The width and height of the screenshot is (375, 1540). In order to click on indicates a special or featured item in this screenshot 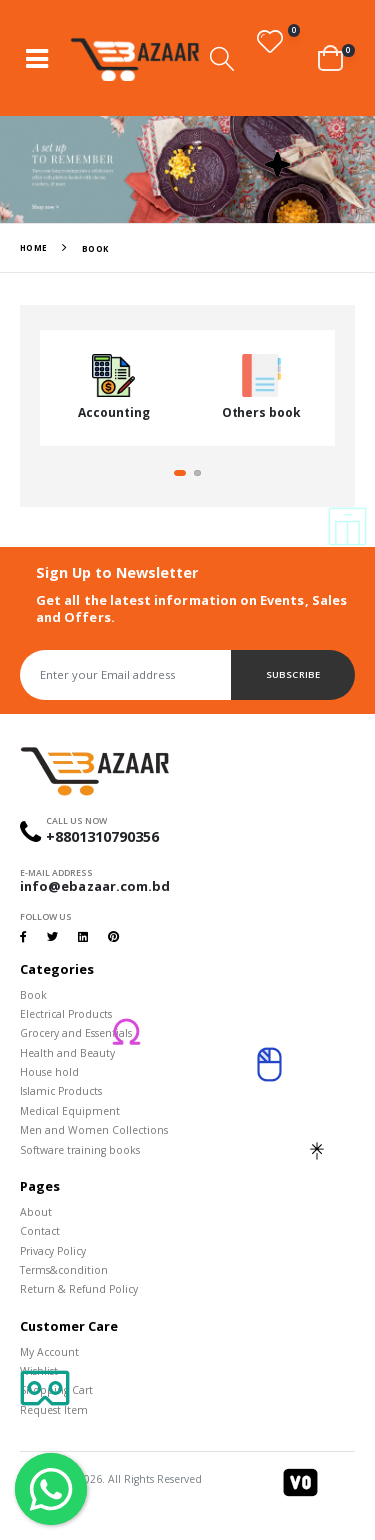, I will do `click(277, 164)`.